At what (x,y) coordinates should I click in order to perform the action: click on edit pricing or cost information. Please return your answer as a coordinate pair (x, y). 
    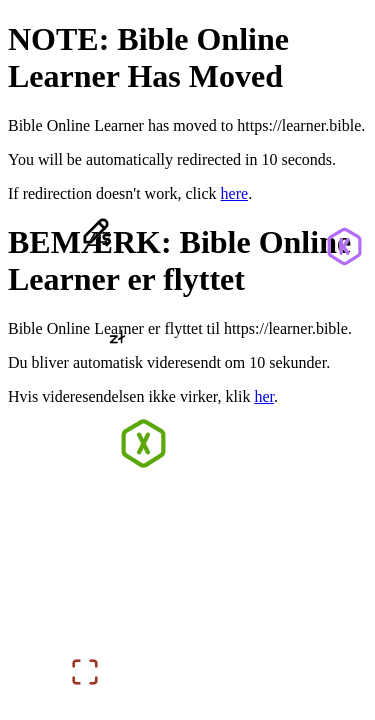
    Looking at the image, I should click on (96, 230).